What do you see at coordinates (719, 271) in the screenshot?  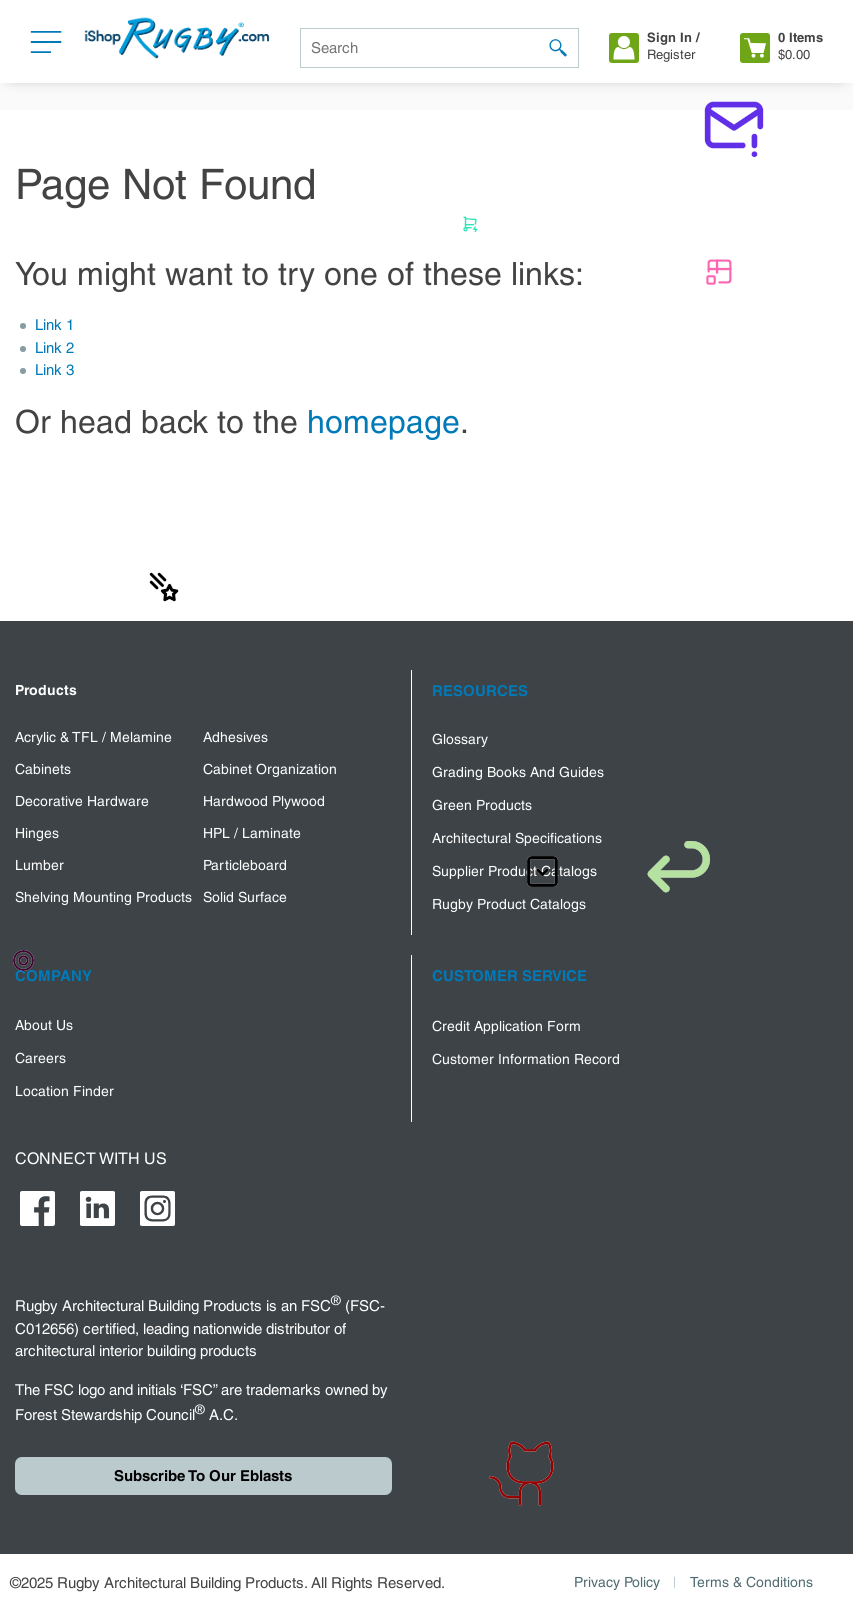 I see `create a table alias or reference` at bounding box center [719, 271].